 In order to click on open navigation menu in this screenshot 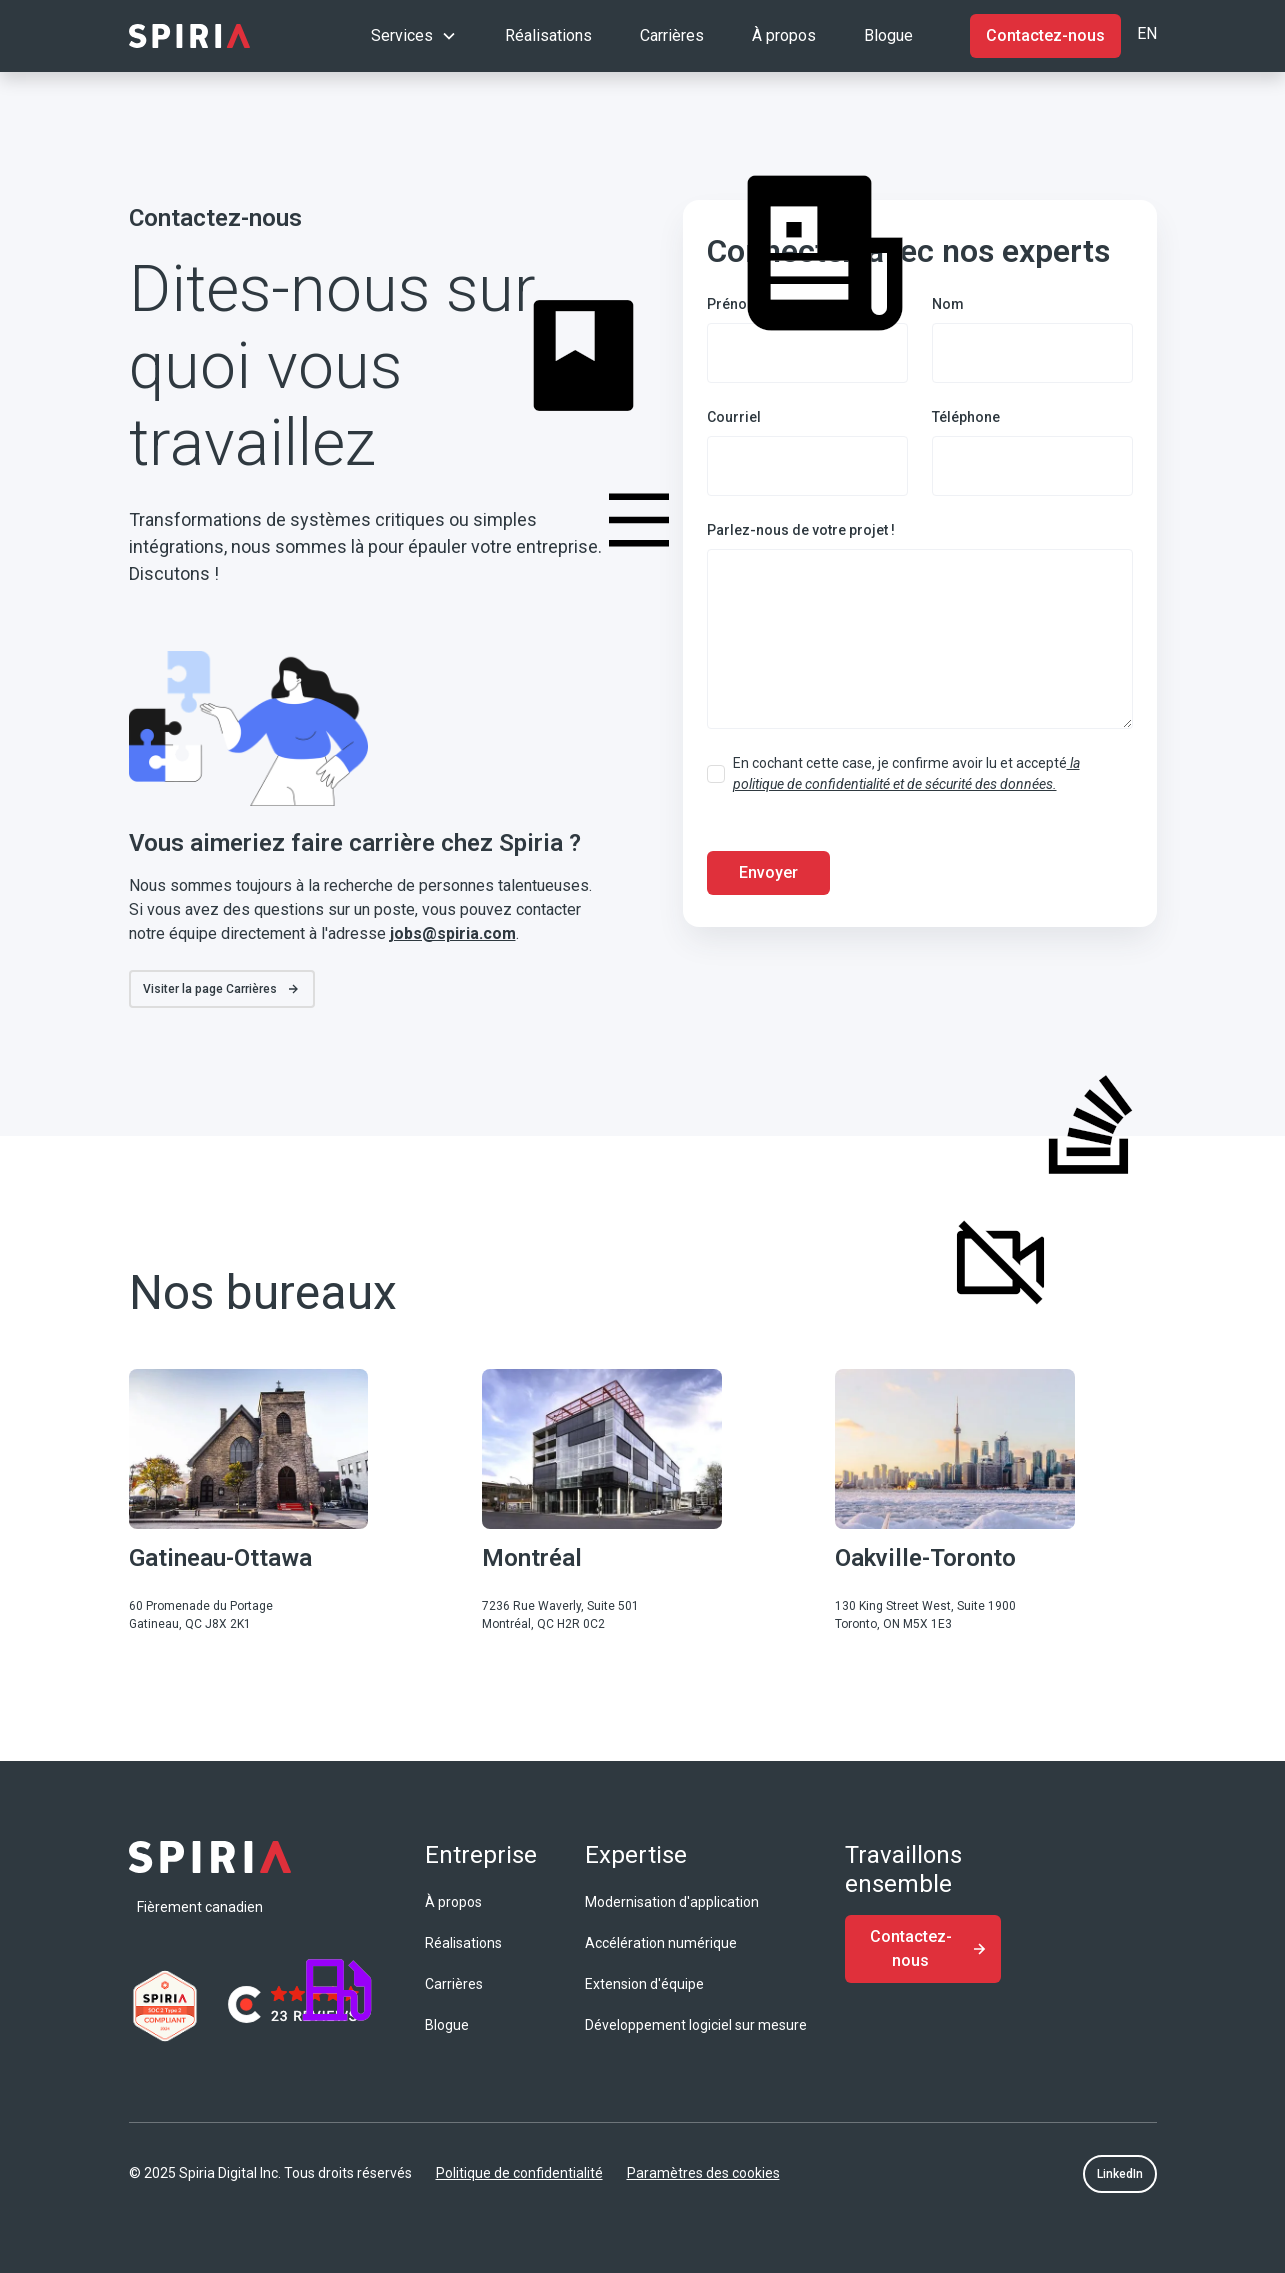, I will do `click(639, 520)`.